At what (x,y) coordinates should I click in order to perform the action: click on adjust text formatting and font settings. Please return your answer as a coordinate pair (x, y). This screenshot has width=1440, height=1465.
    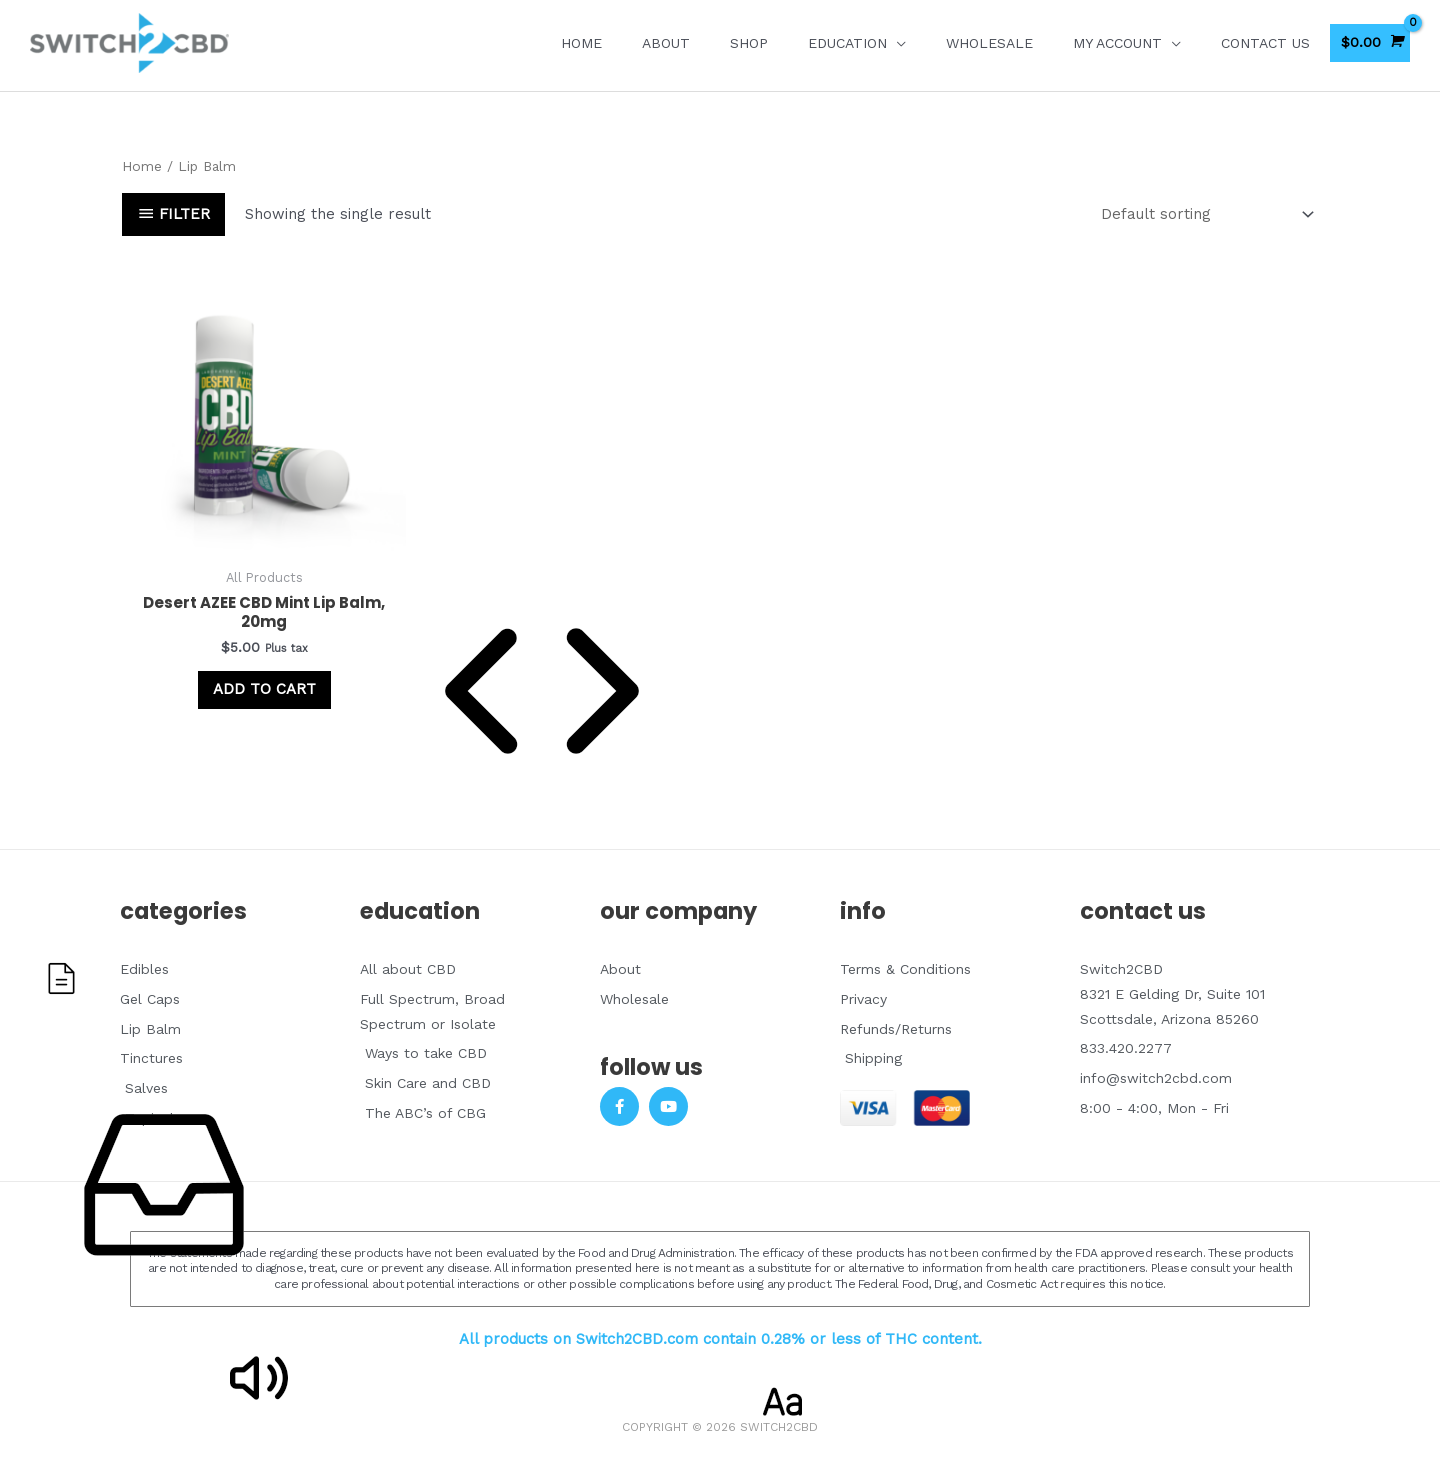
    Looking at the image, I should click on (782, 1403).